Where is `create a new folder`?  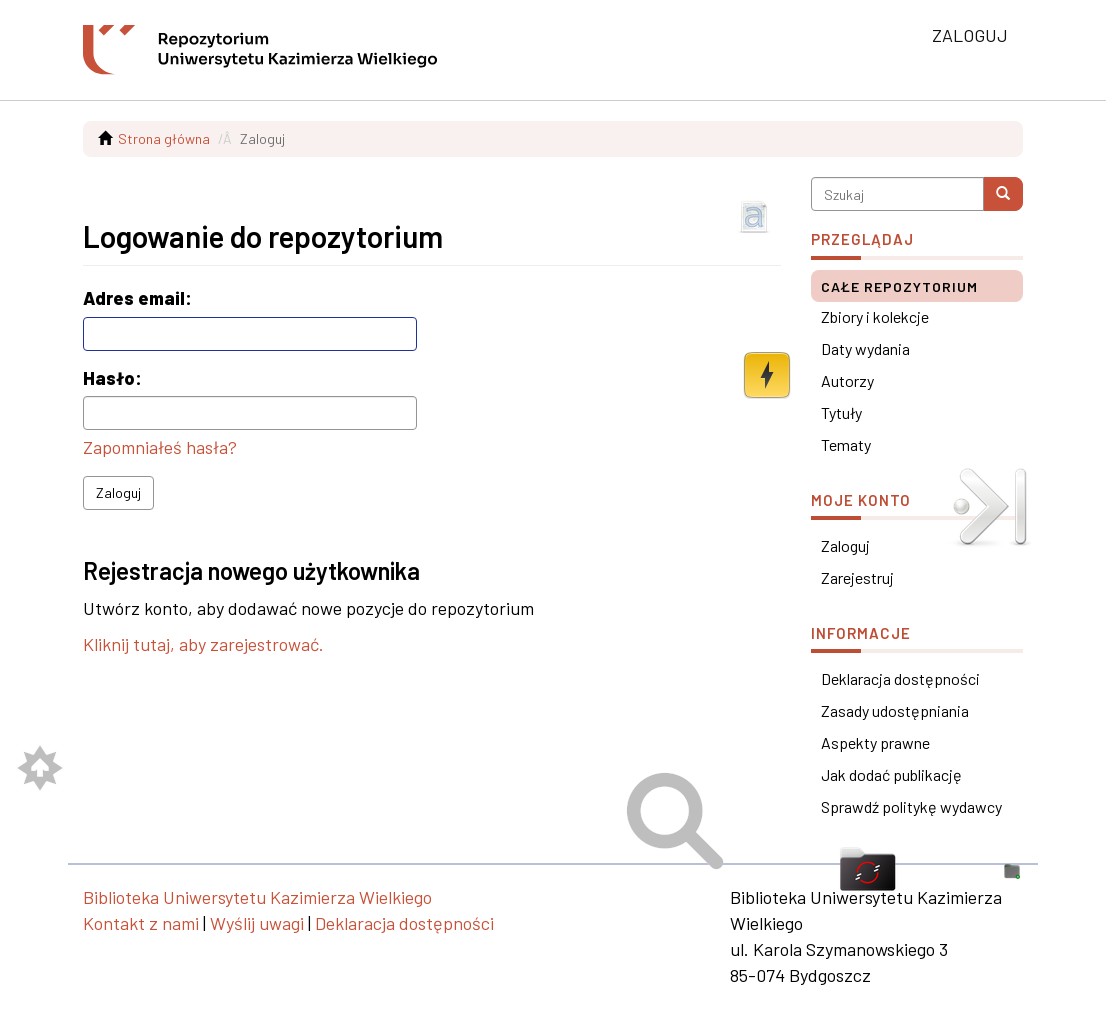 create a new folder is located at coordinates (1012, 871).